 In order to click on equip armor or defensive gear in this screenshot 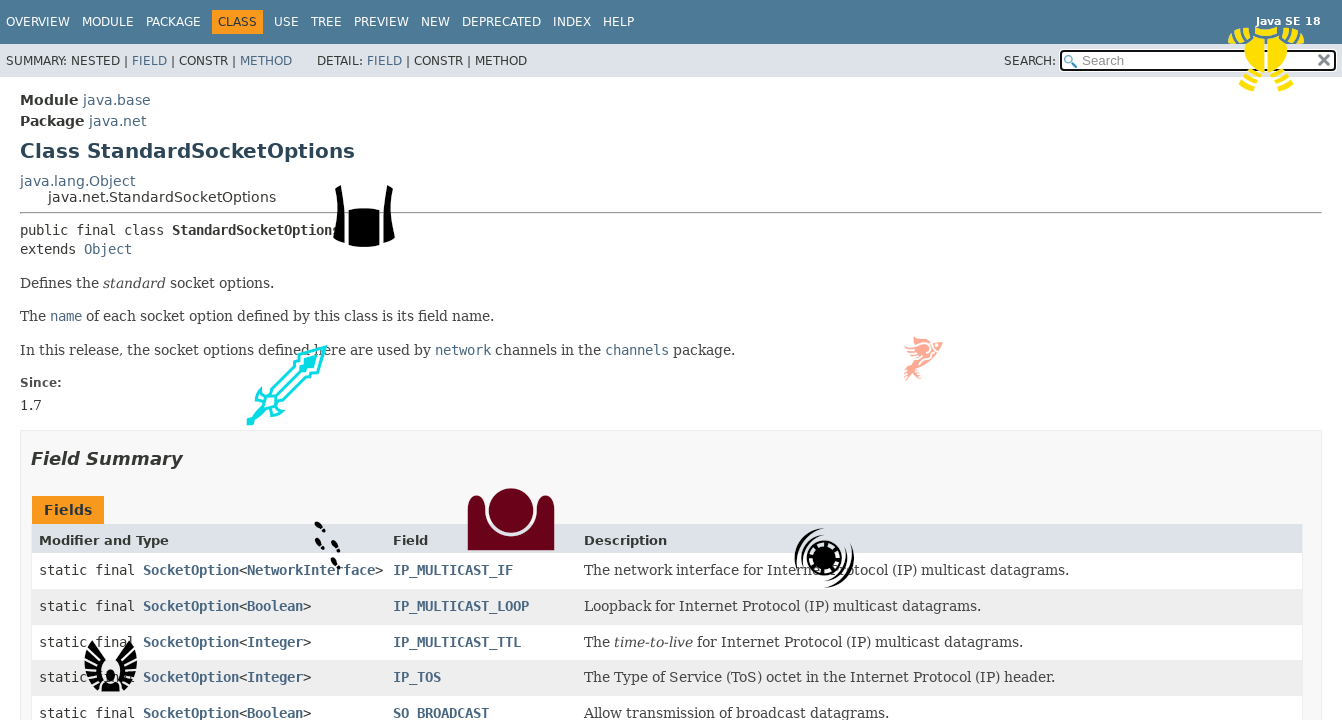, I will do `click(1266, 57)`.